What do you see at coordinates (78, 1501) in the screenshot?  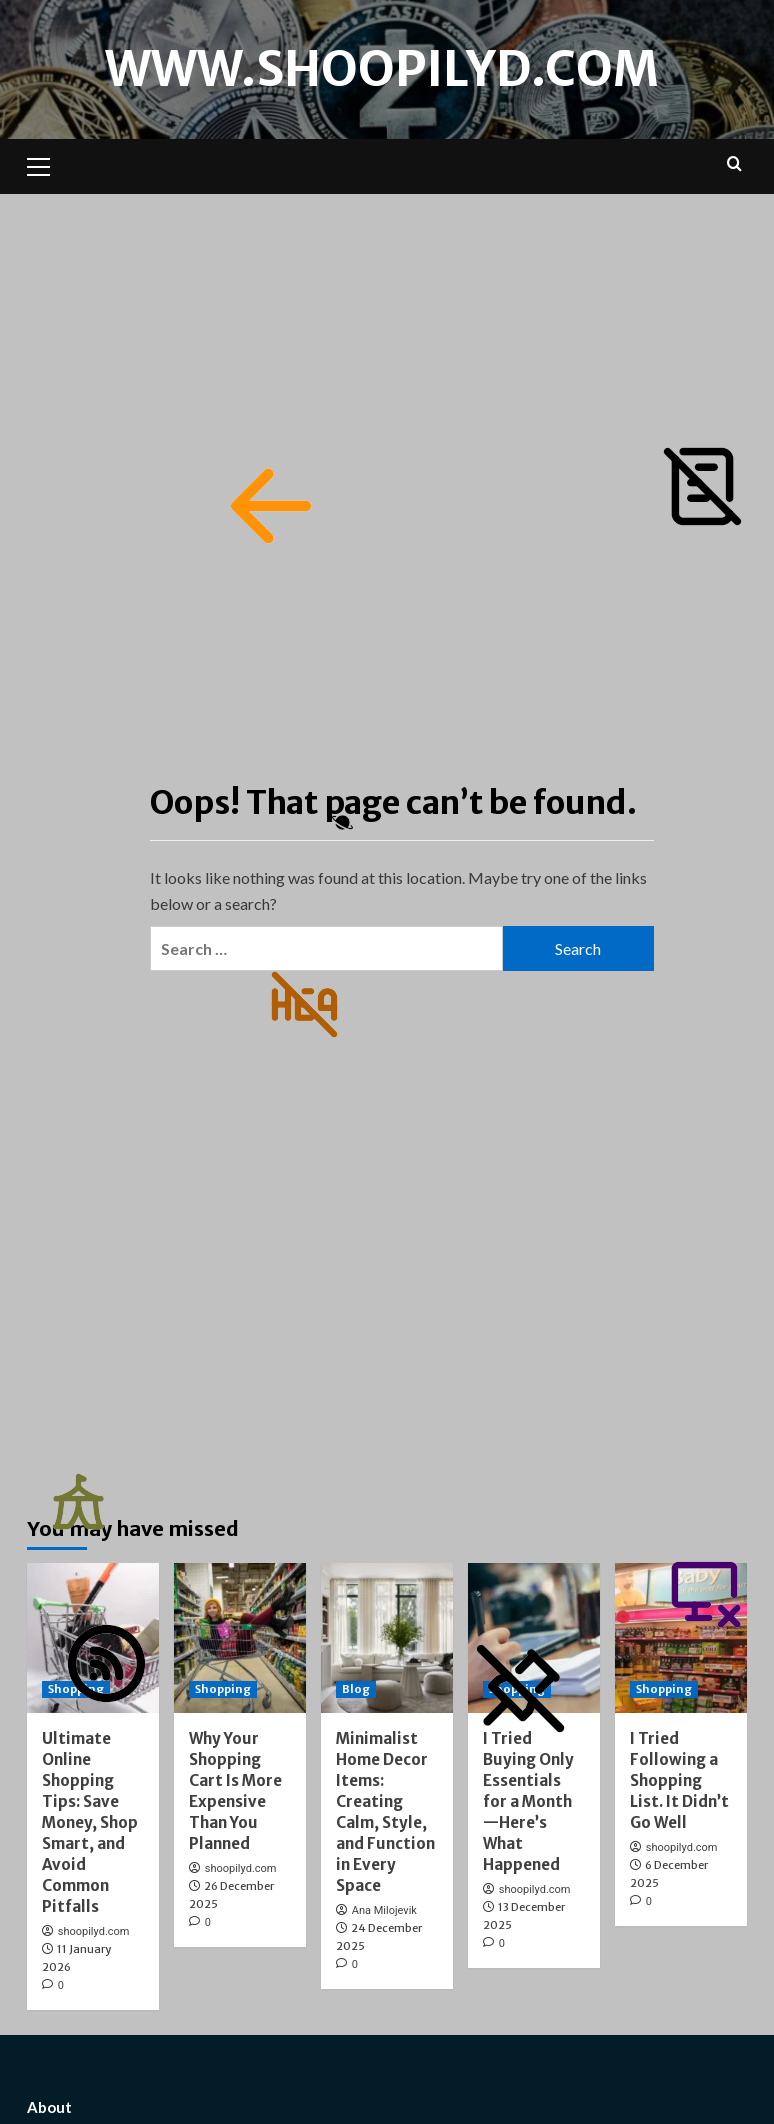 I see `view circus or entertainment venues` at bounding box center [78, 1501].